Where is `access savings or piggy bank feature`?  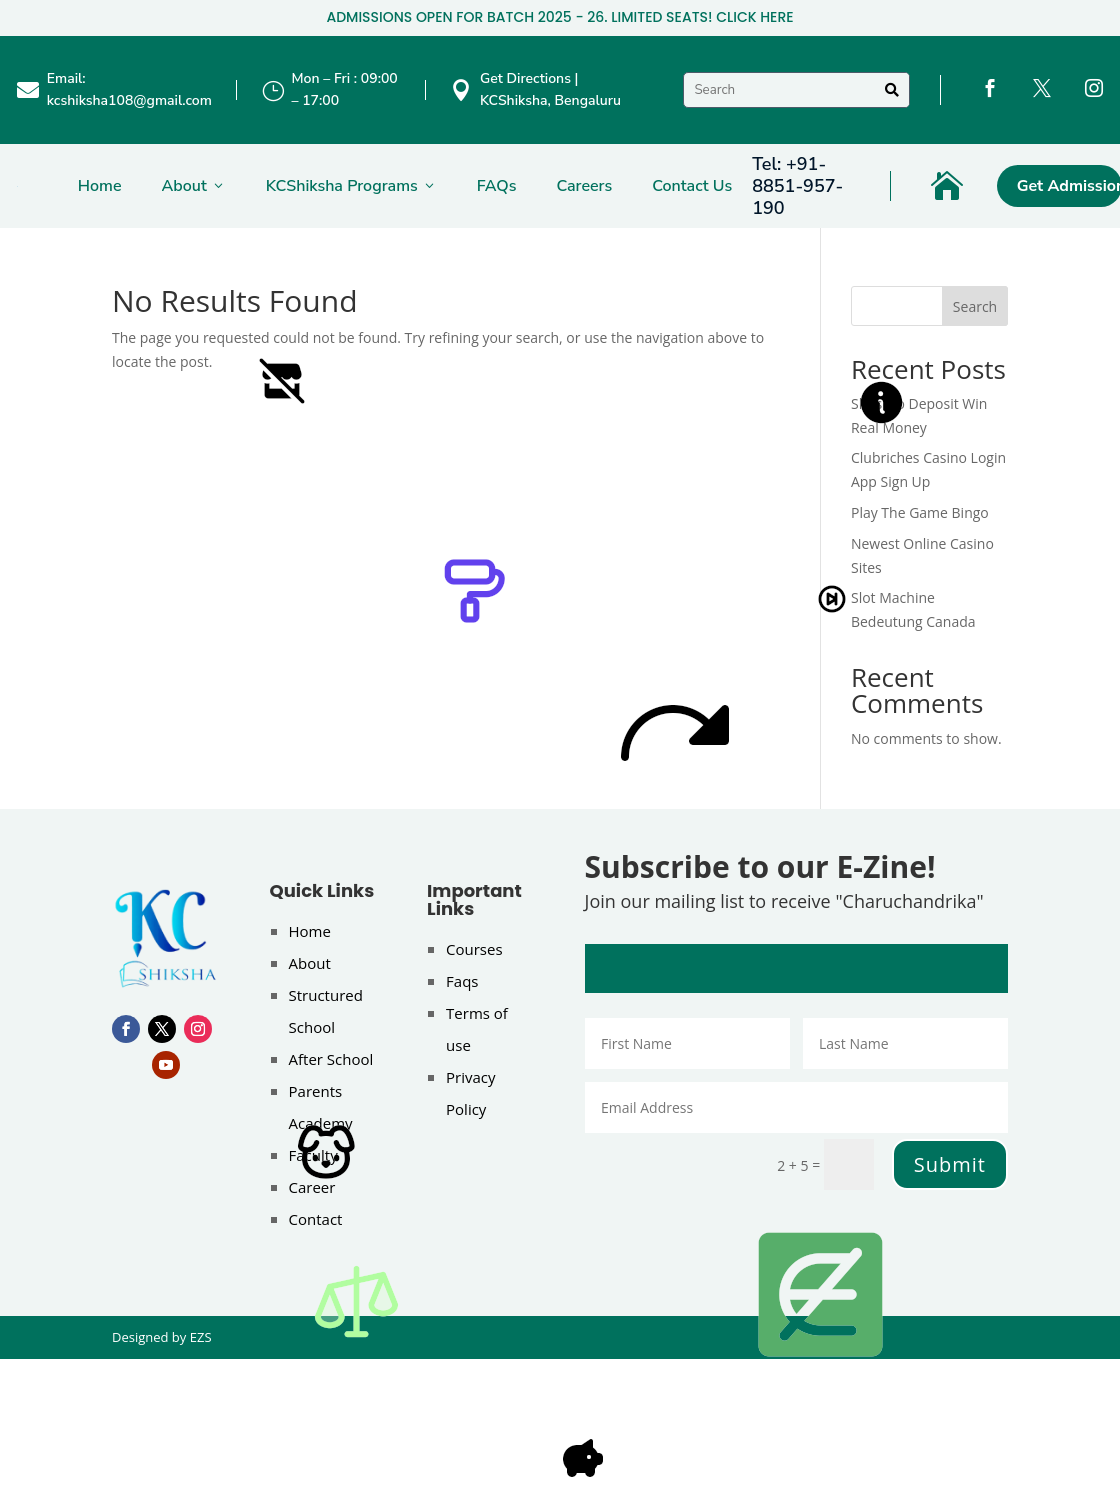 access savings or piggy bank feature is located at coordinates (583, 1459).